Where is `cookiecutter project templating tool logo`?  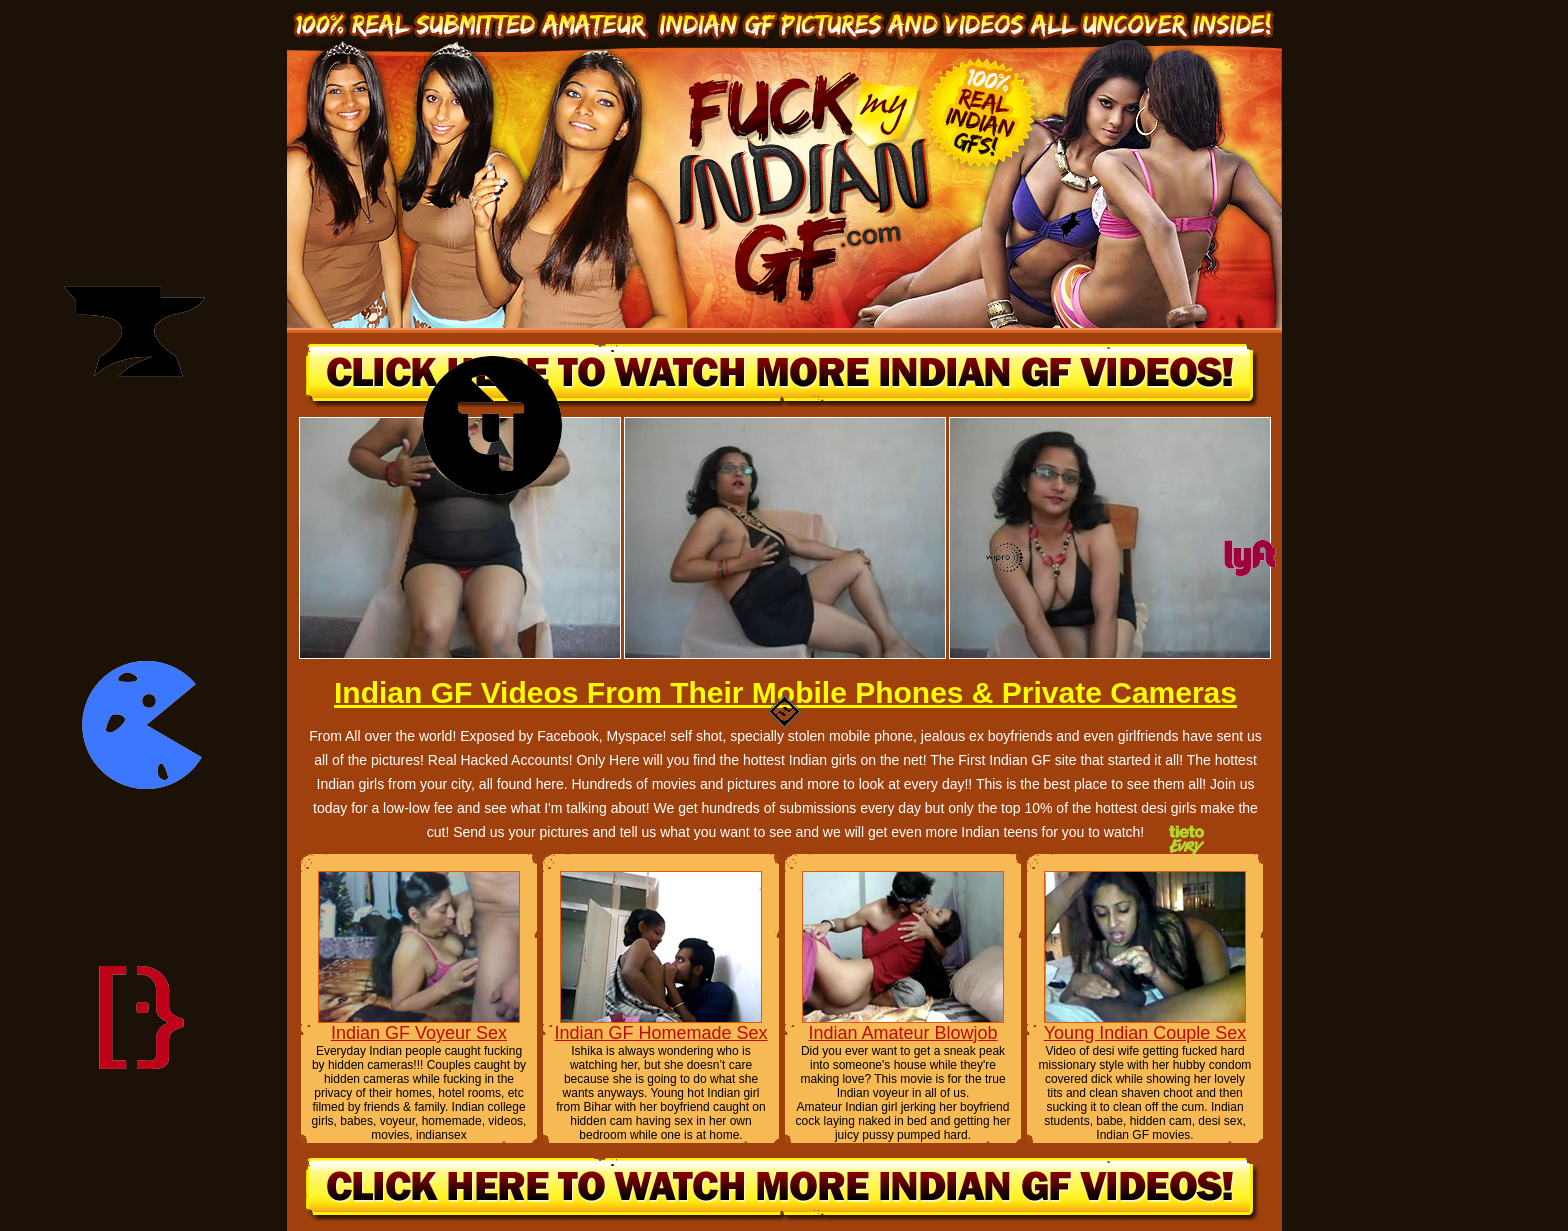
cookiecutter project templating tool logo is located at coordinates (142, 725).